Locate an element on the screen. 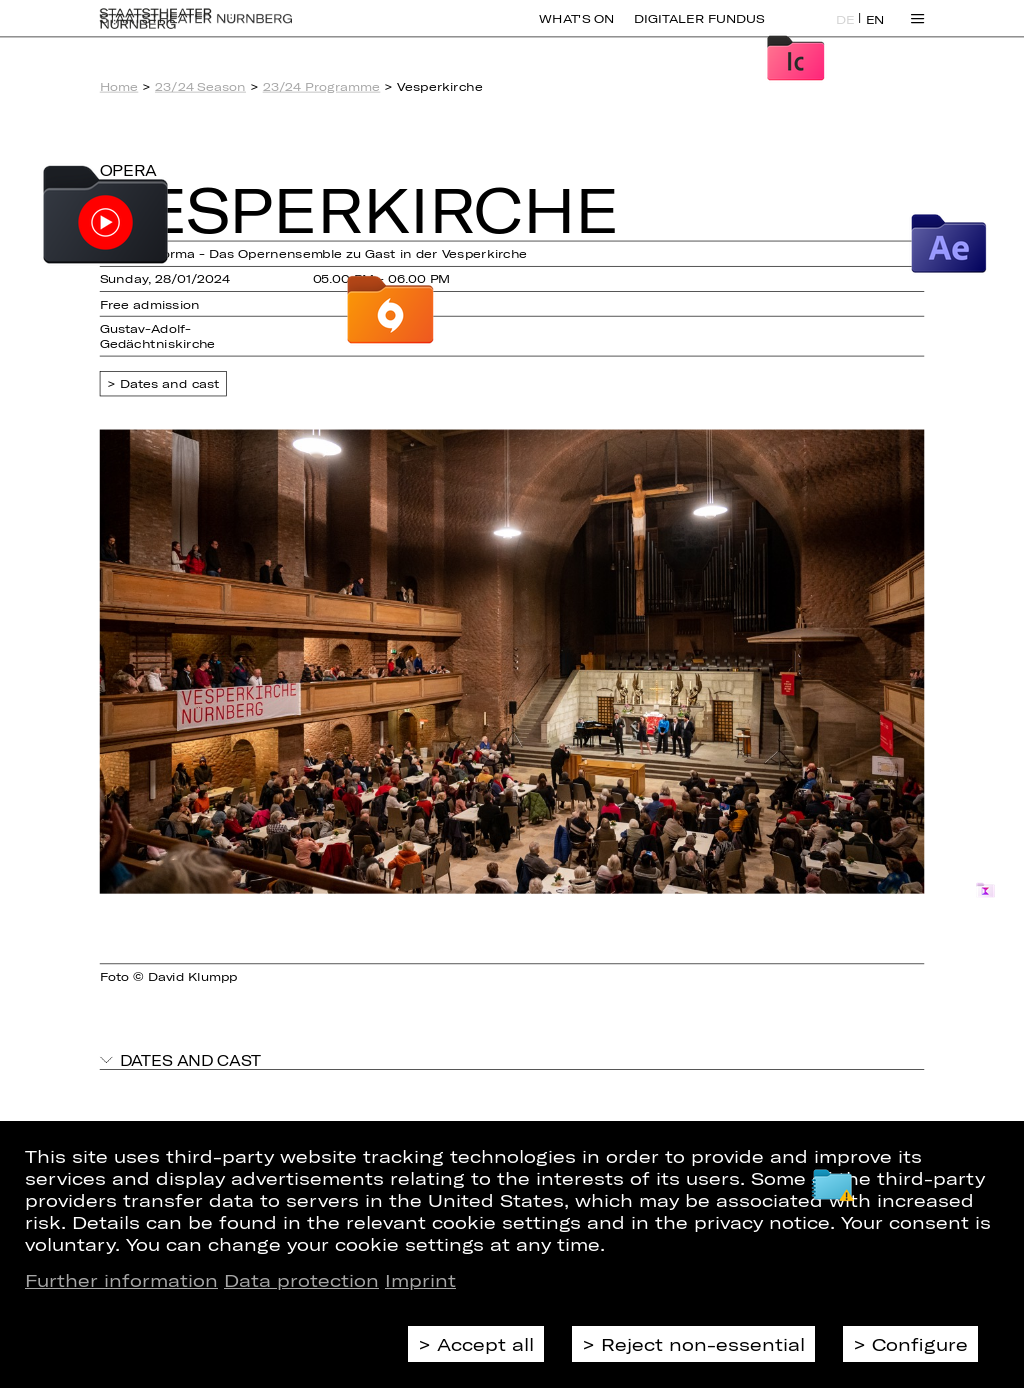 This screenshot has width=1024, height=1388. open folder containing Adobe InCopy files is located at coordinates (795, 59).